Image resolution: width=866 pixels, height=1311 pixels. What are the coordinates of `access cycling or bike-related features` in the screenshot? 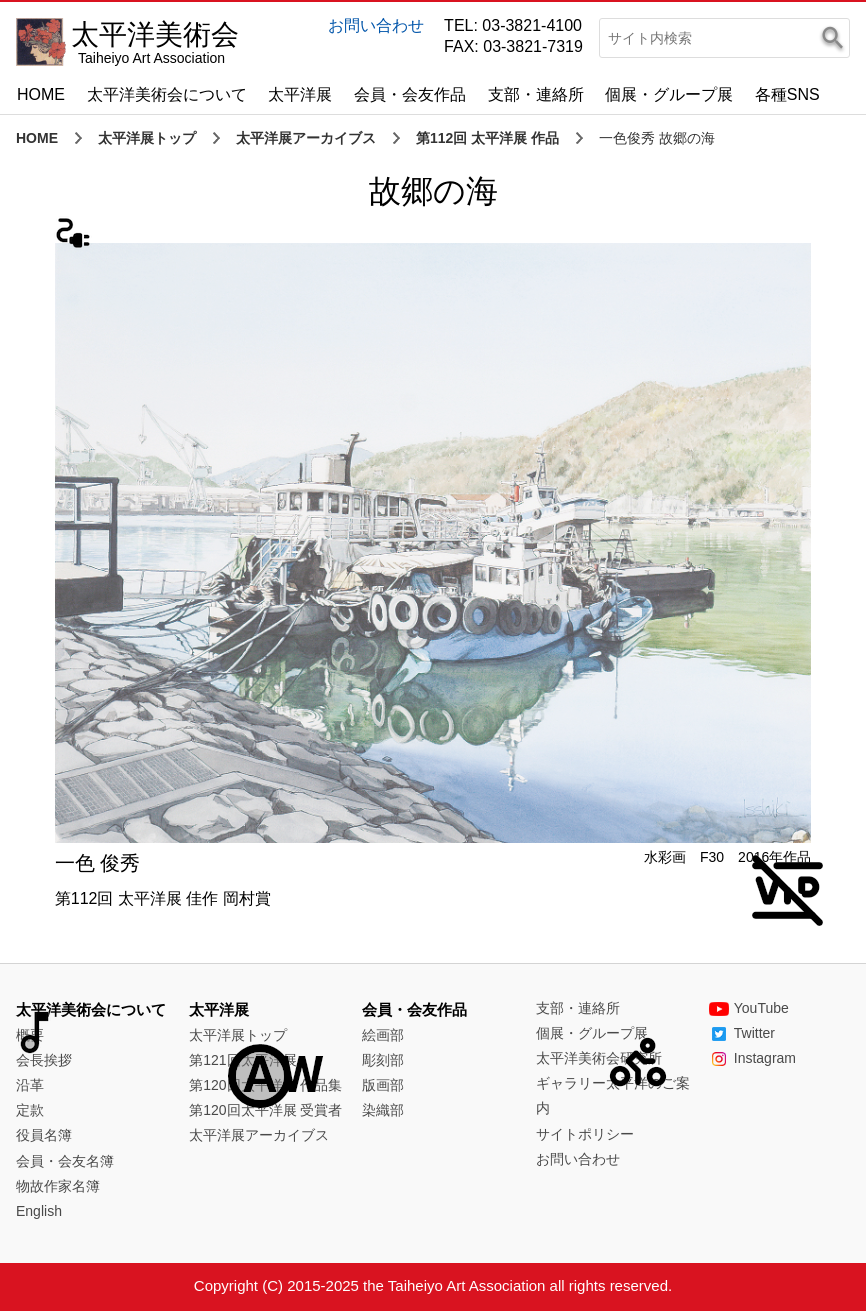 It's located at (638, 1064).